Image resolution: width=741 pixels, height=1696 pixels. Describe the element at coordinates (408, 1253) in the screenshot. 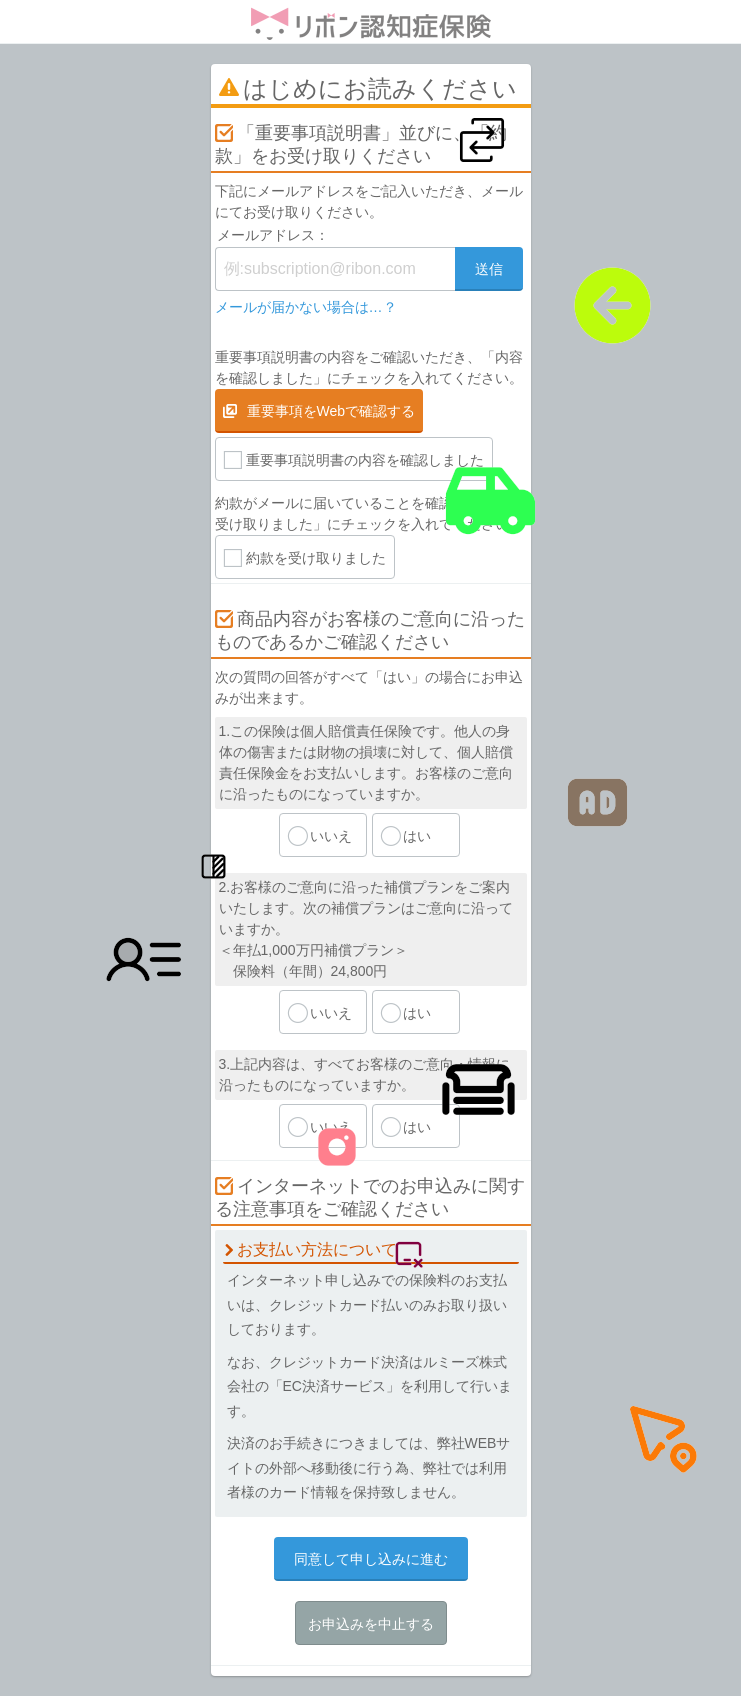

I see `disconnect or remove iPad from horizontal display` at that location.